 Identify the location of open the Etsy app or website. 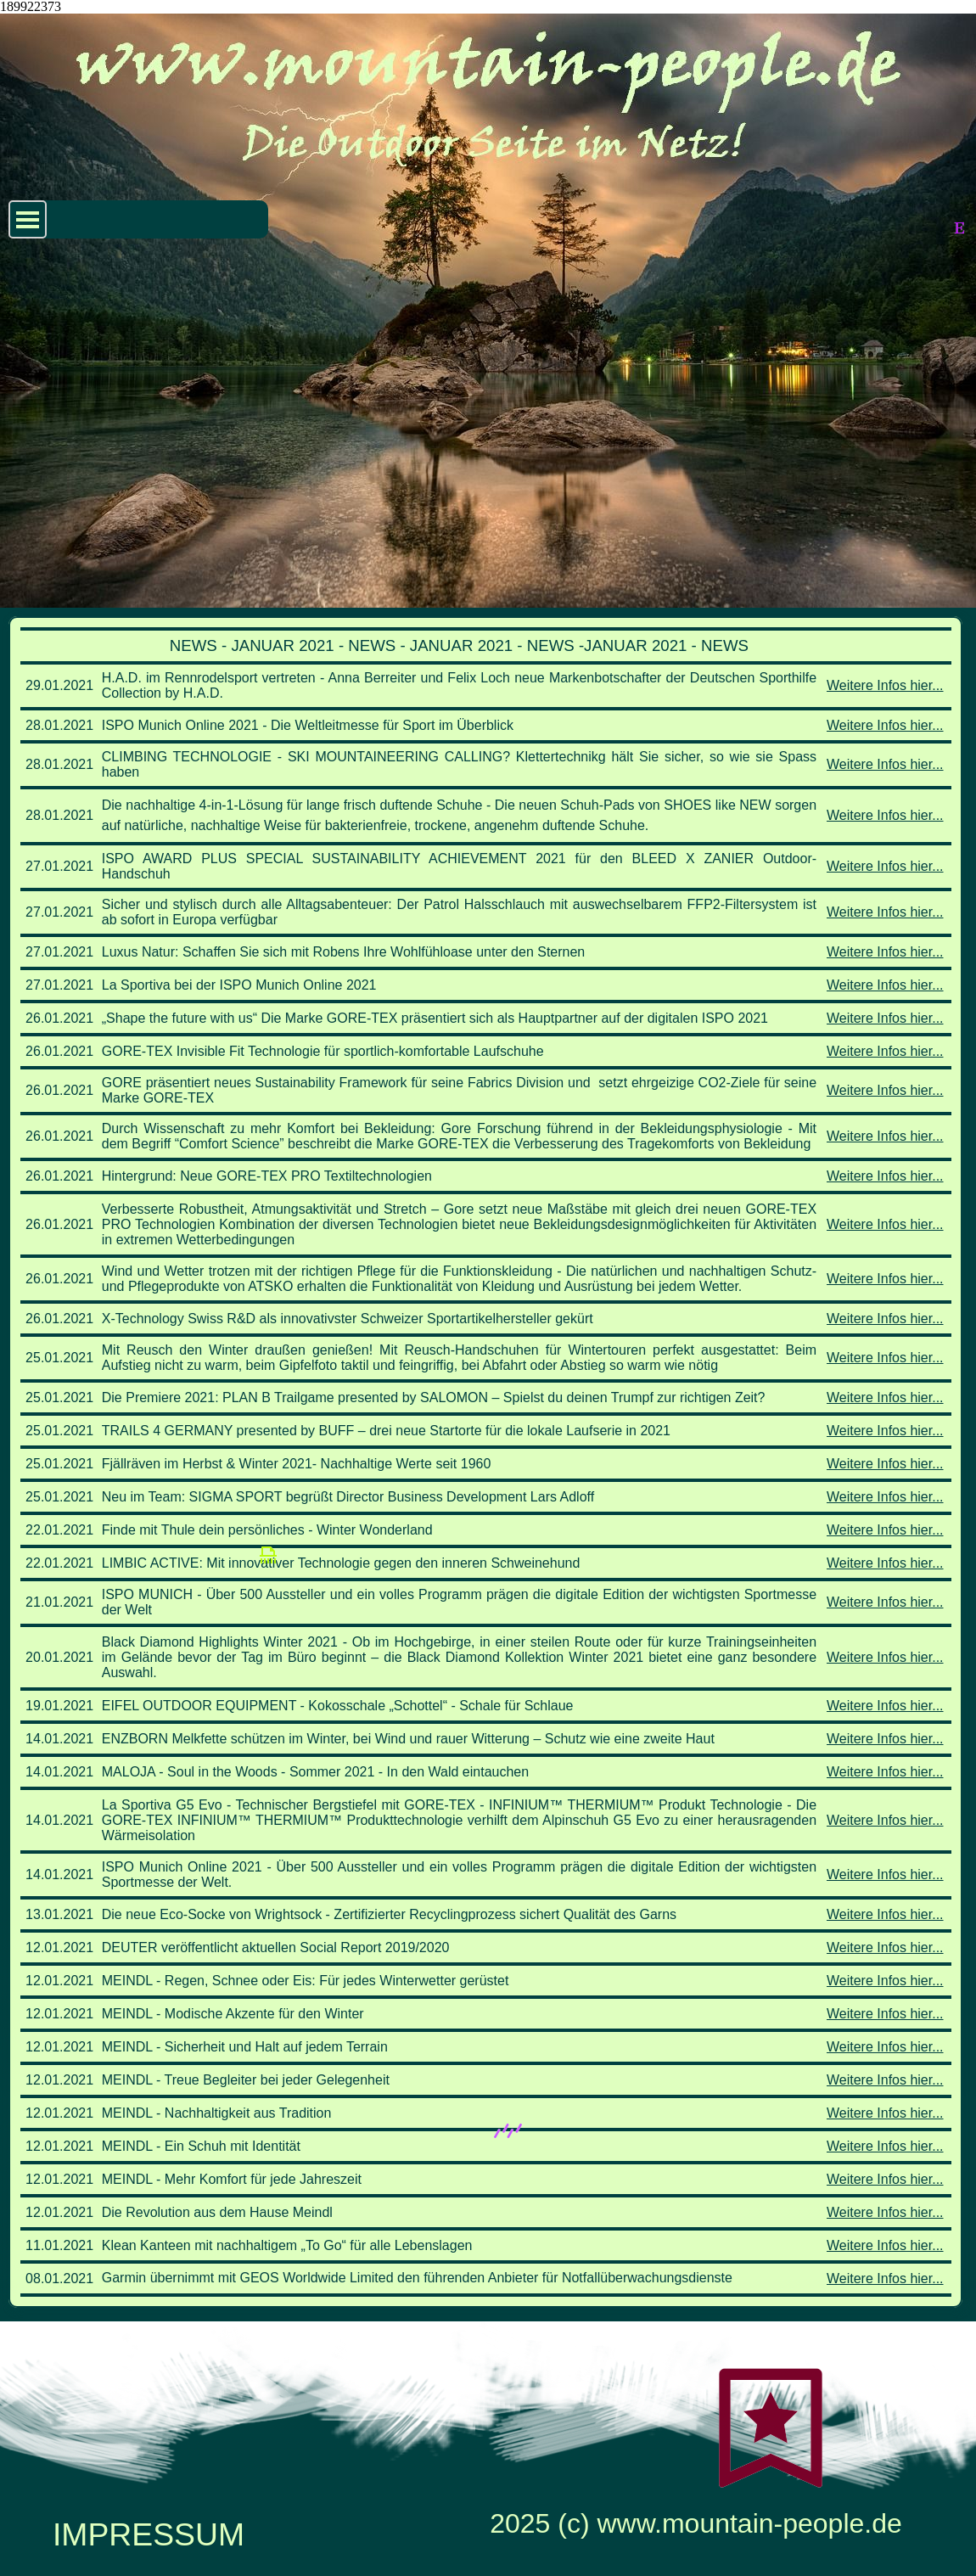
(959, 227).